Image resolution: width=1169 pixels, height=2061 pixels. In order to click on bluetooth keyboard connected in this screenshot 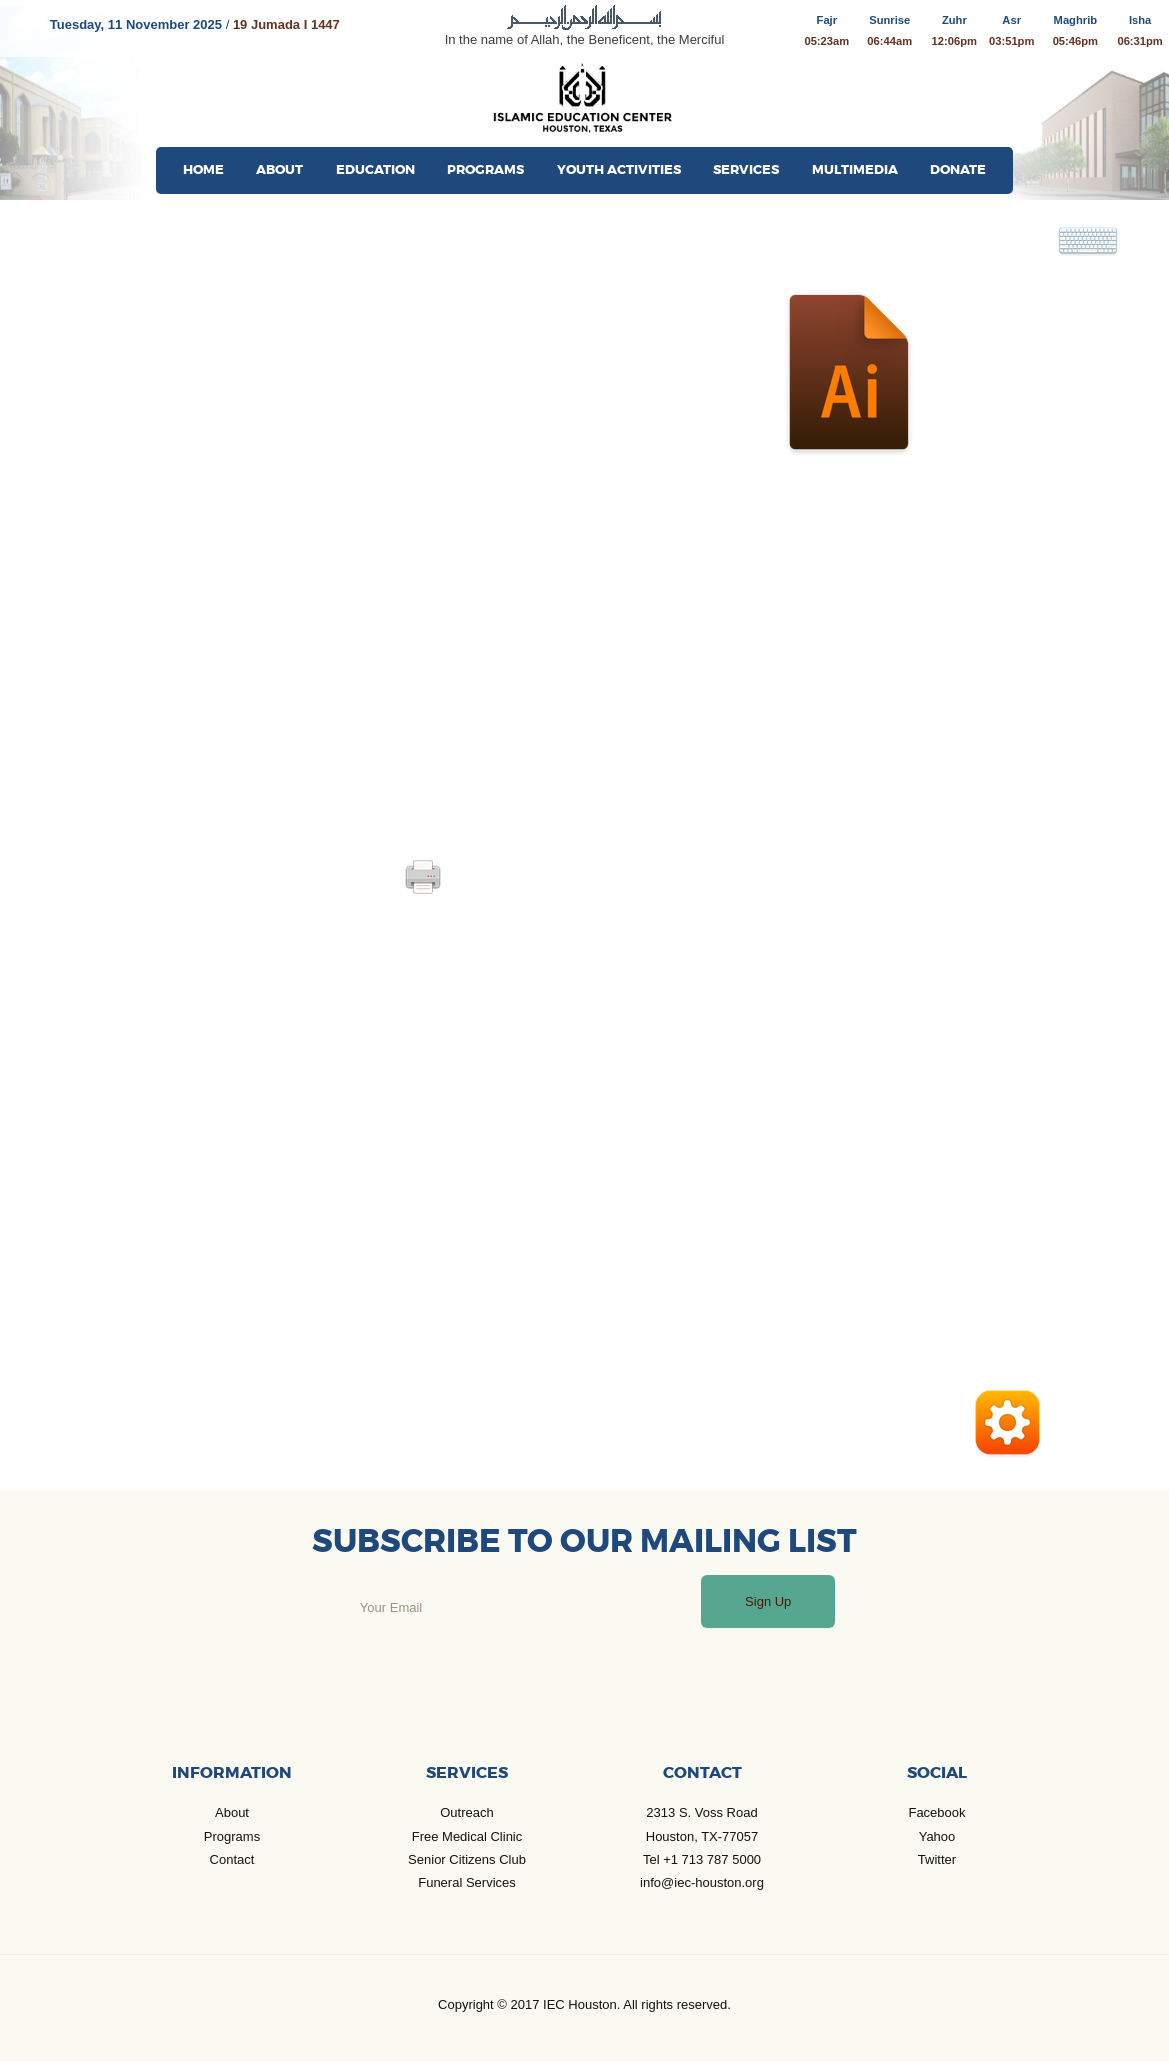, I will do `click(1088, 241)`.